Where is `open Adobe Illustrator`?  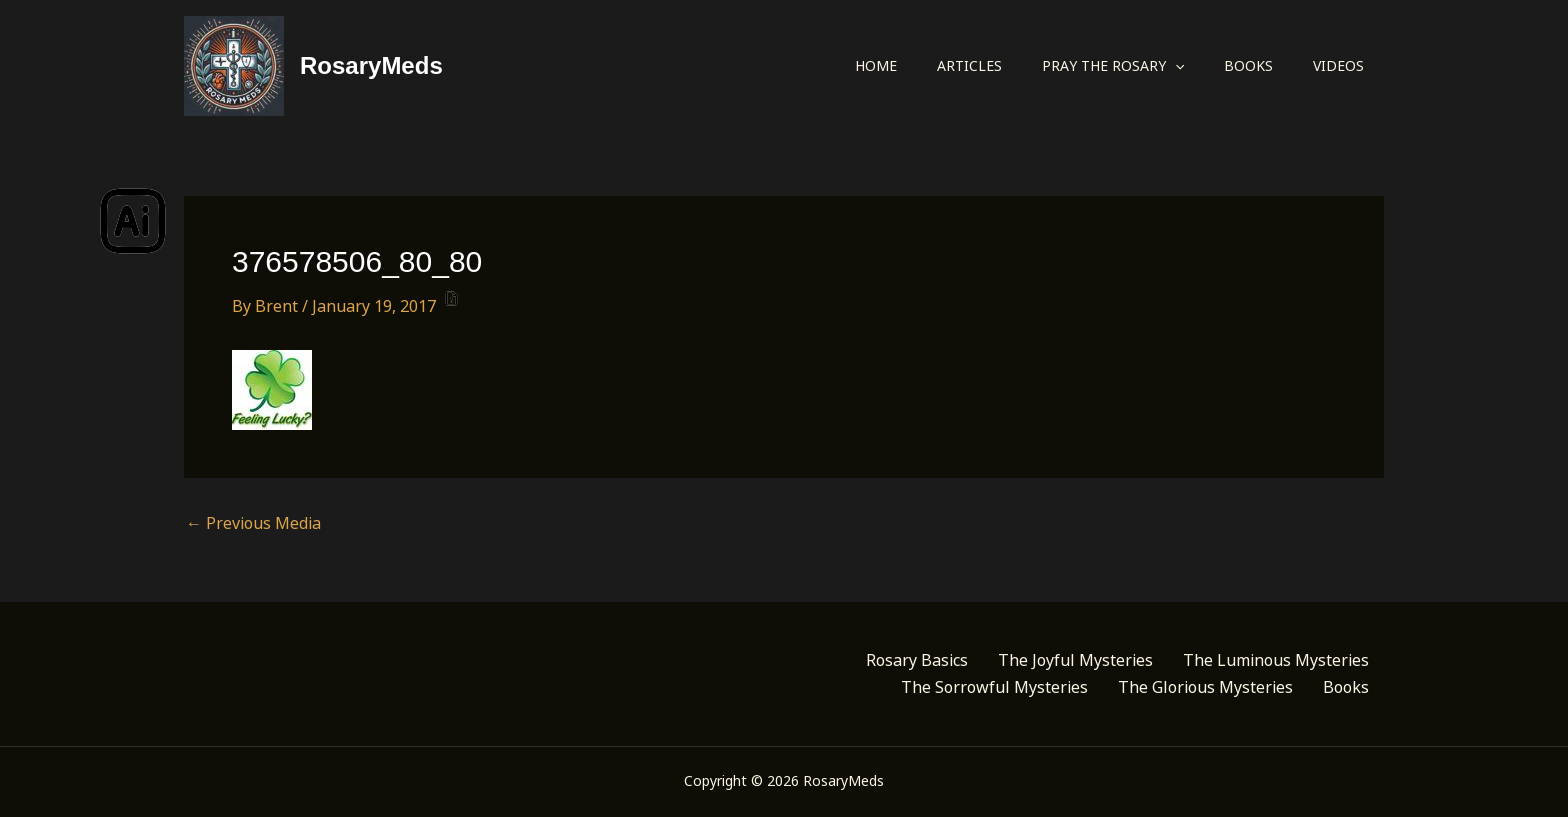
open Adobe Illustrator is located at coordinates (133, 221).